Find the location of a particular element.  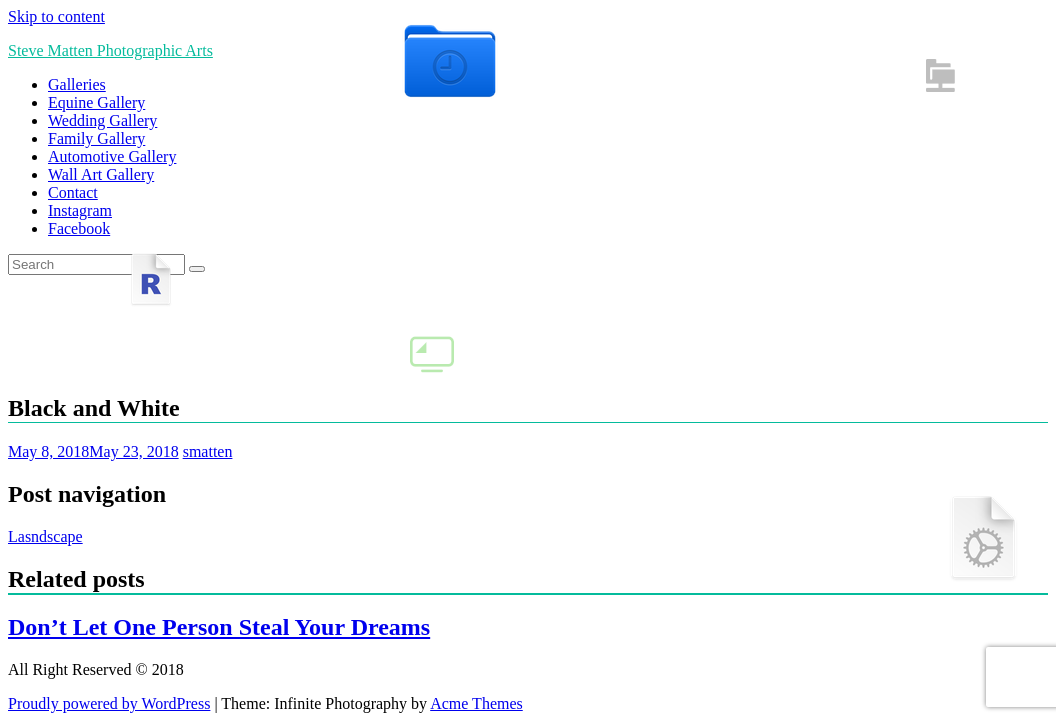

a batch file or executable script is located at coordinates (983, 538).